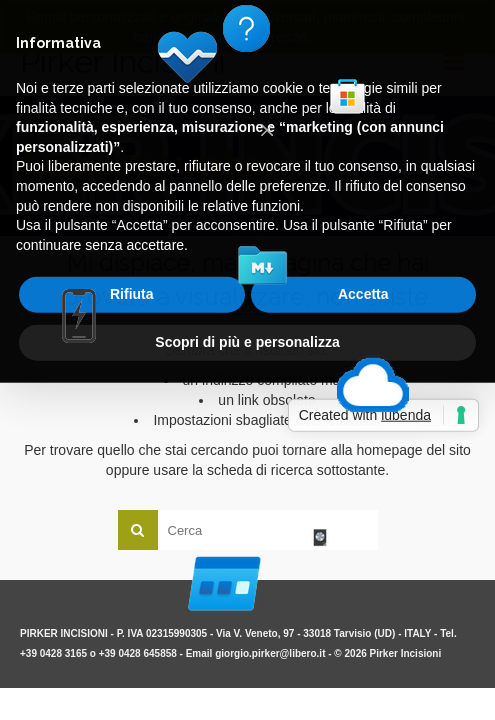 The width and height of the screenshot is (495, 720). What do you see at coordinates (224, 583) in the screenshot?
I see `launch autoruns system utility` at bounding box center [224, 583].